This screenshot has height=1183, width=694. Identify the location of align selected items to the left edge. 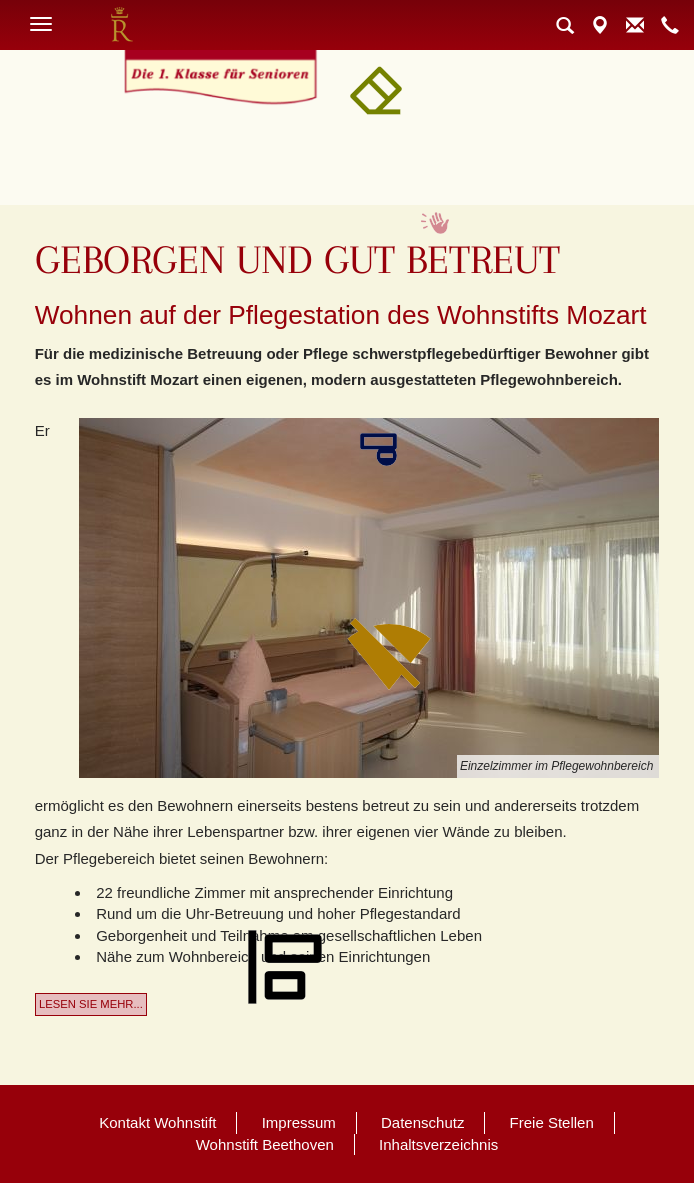
(285, 967).